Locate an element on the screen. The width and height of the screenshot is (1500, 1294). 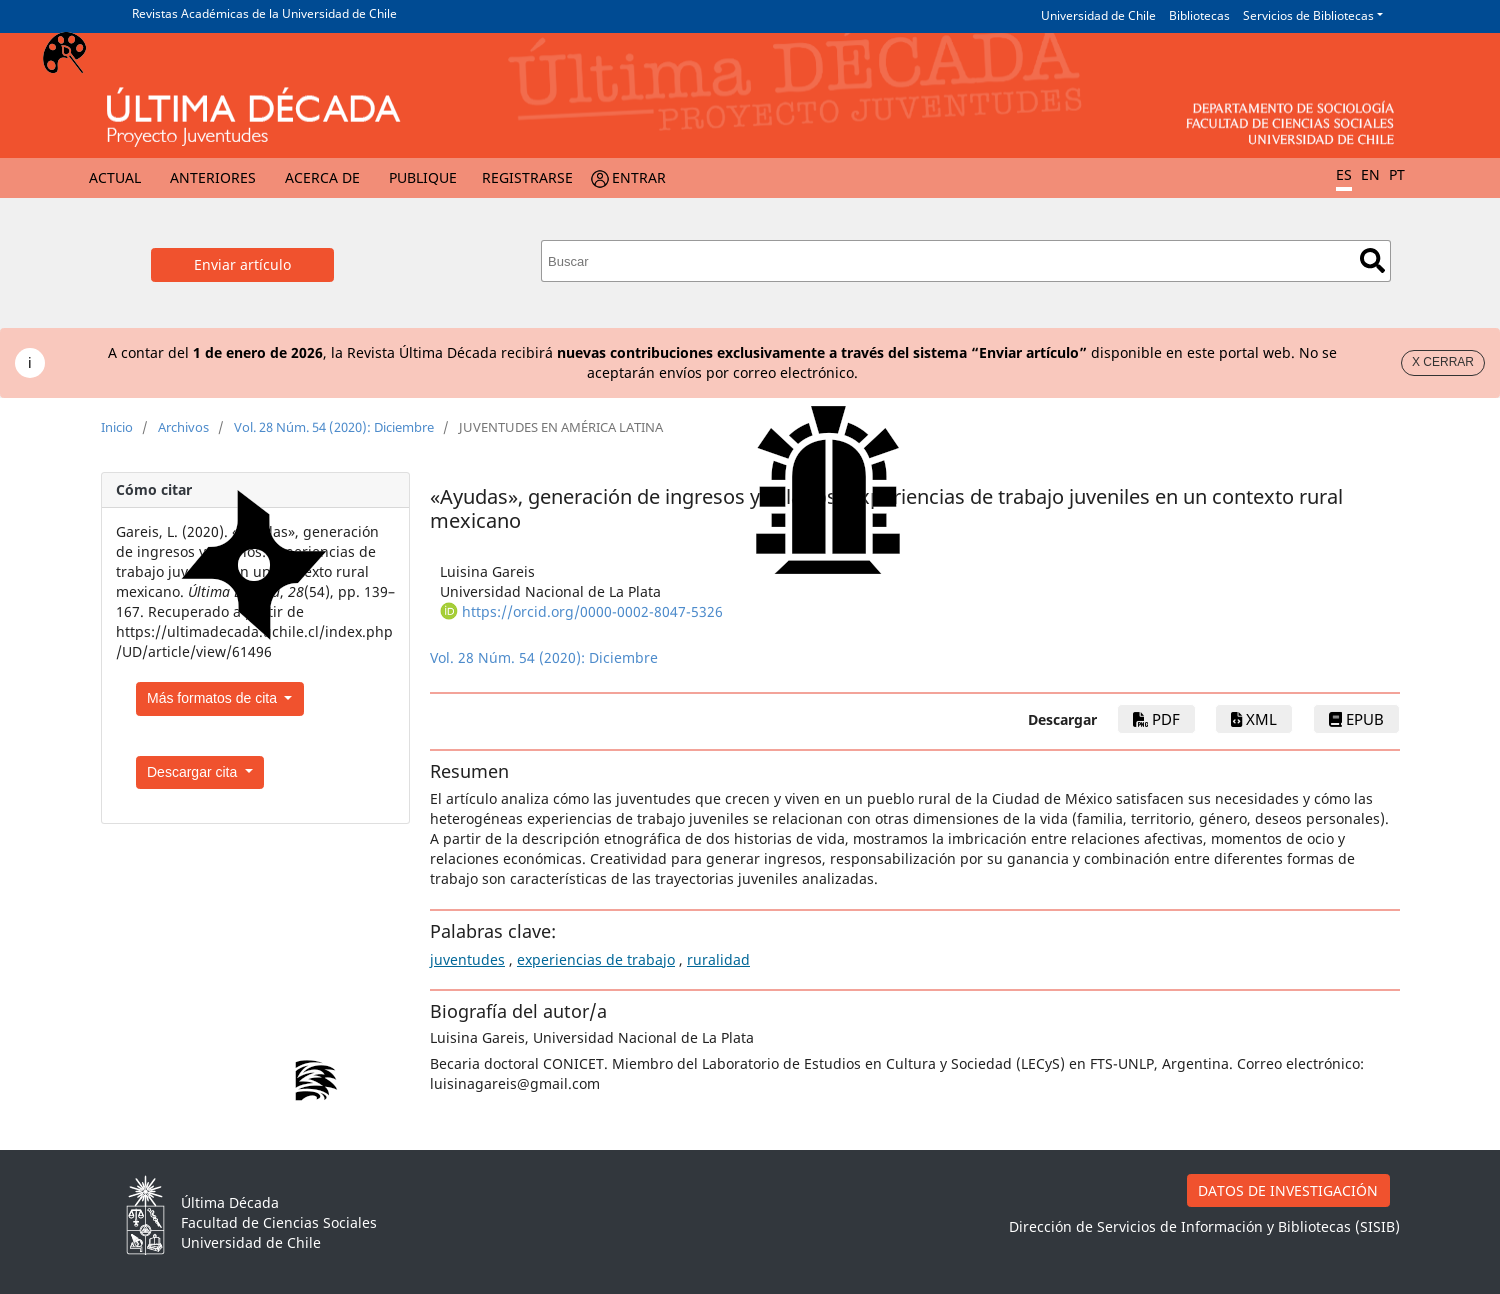
activate fire-based attack or ability is located at coordinates (316, 1079).